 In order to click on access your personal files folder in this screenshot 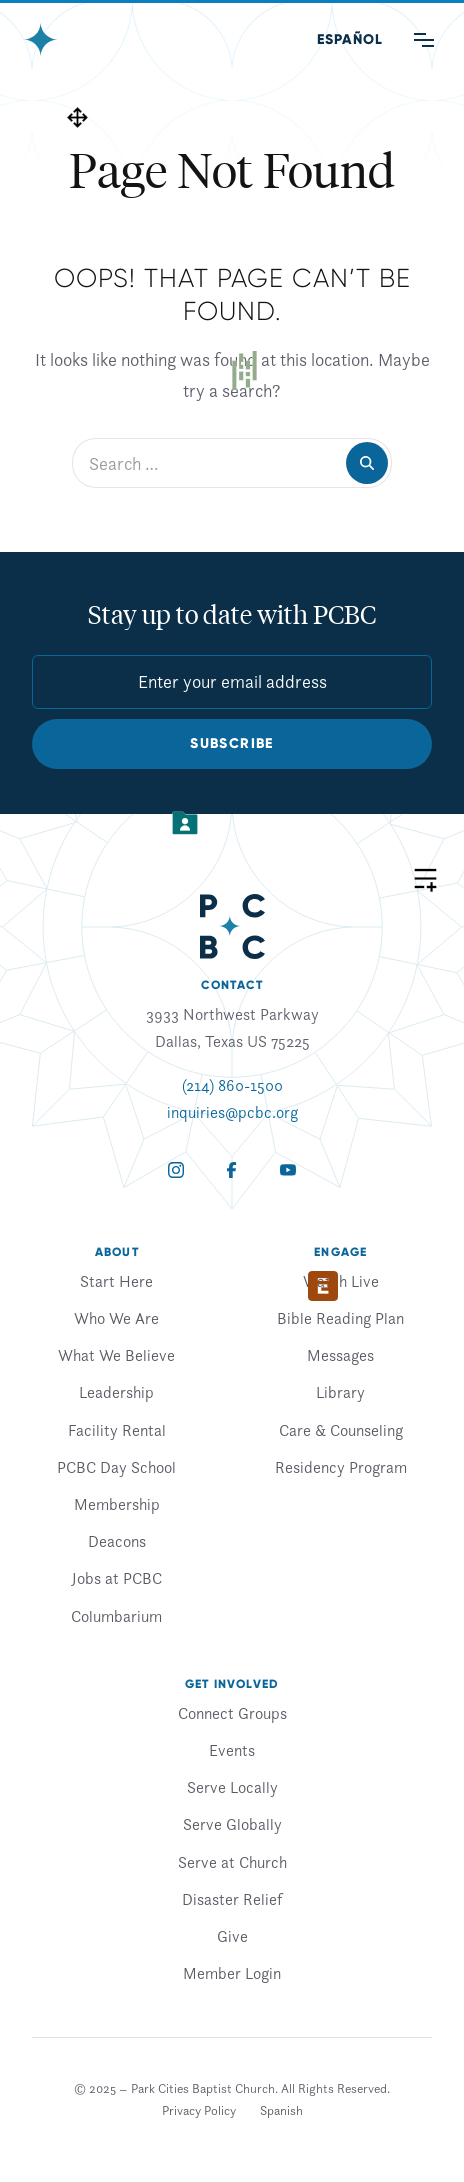, I will do `click(185, 823)`.